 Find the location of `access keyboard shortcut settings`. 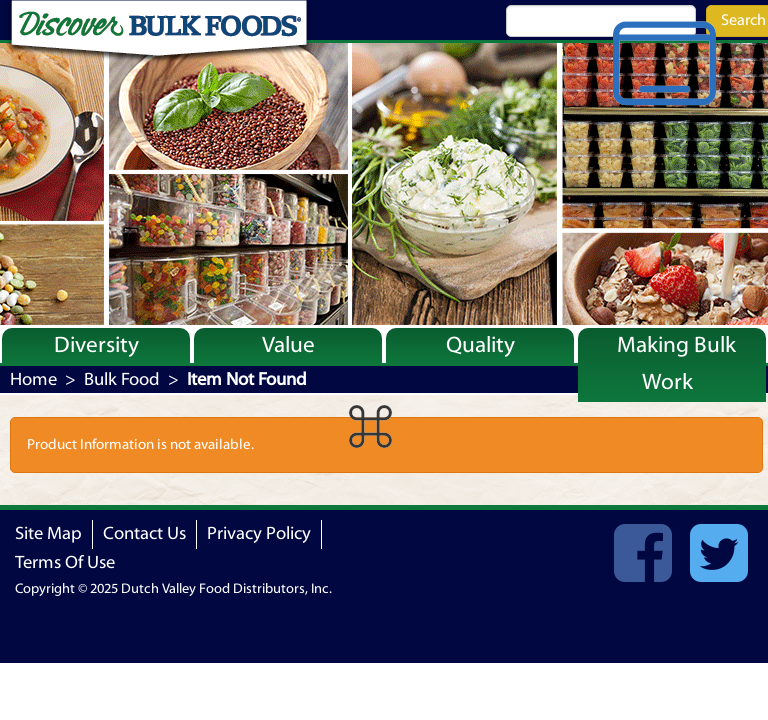

access keyboard shortcut settings is located at coordinates (370, 426).